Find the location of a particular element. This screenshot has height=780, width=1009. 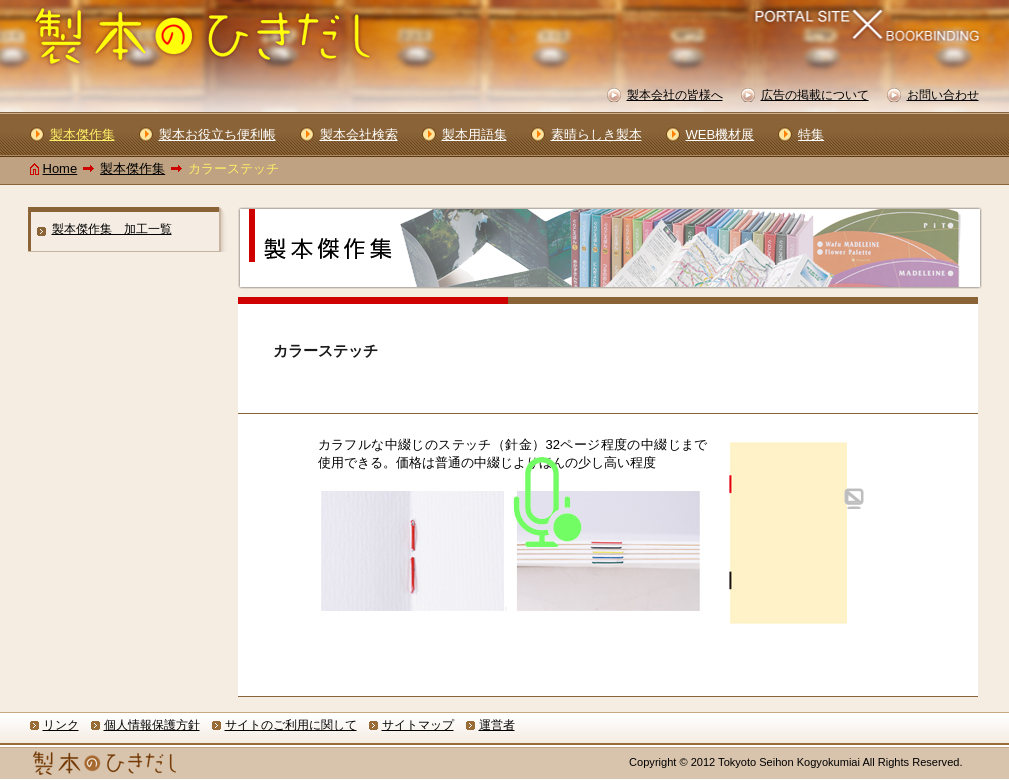

adjust display or monitor settings is located at coordinates (854, 498).